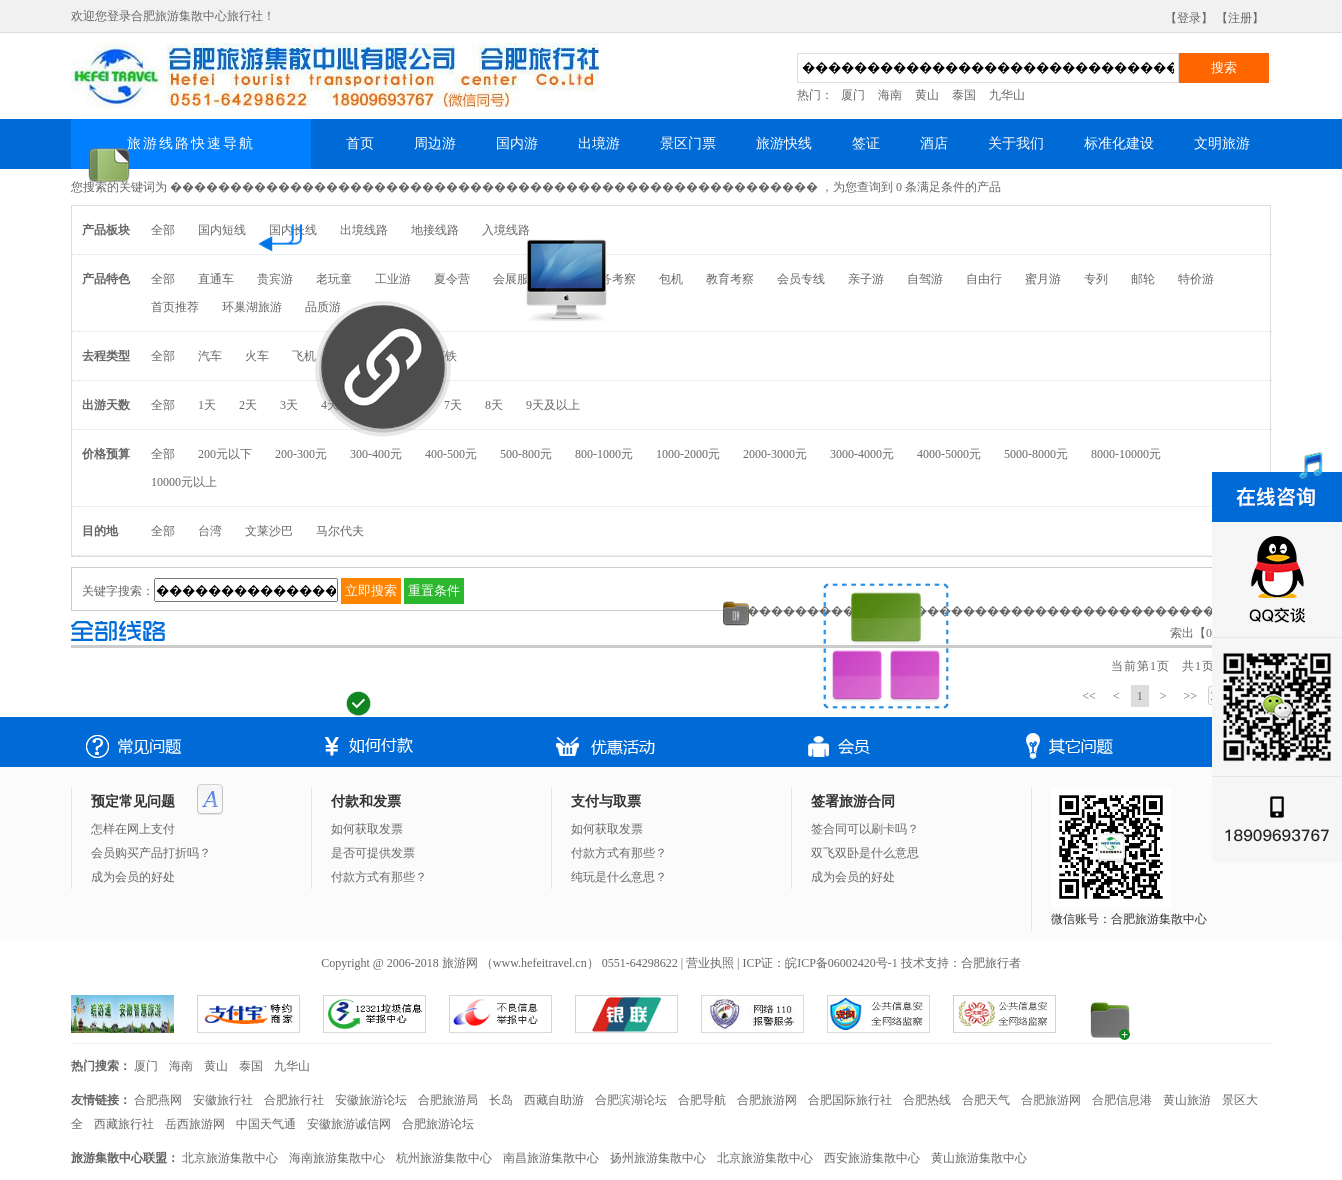 Image resolution: width=1342 pixels, height=1180 pixels. Describe the element at coordinates (886, 646) in the screenshot. I see `select all items in the current view` at that location.